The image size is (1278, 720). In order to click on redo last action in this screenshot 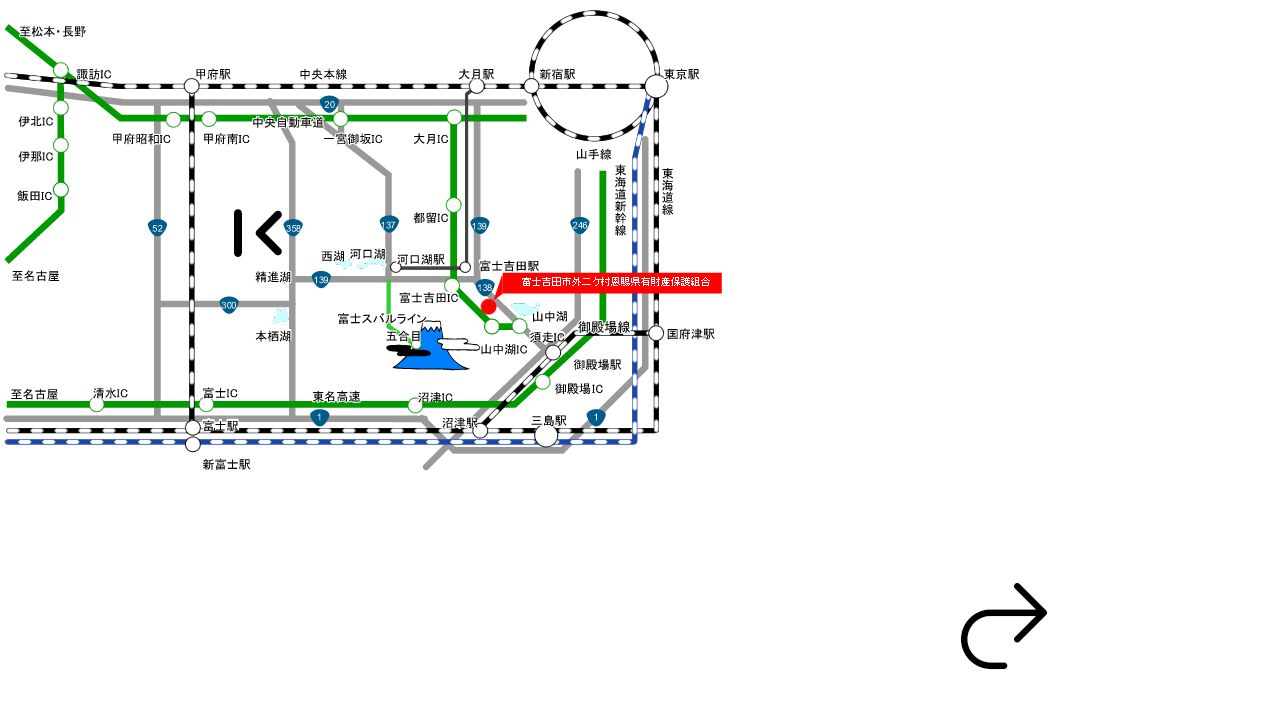, I will do `click(1004, 626)`.